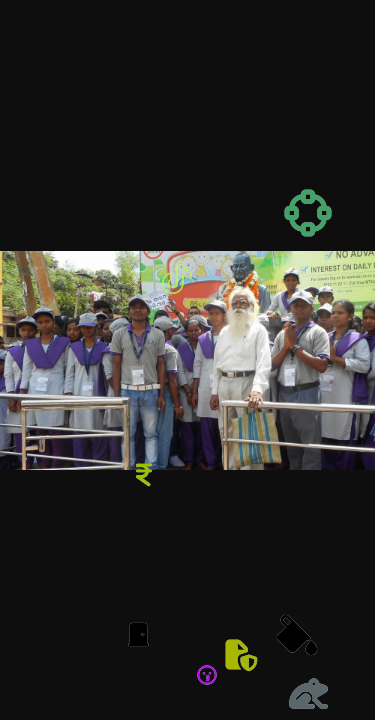  What do you see at coordinates (207, 675) in the screenshot?
I see `send a kiss emoji reaction` at bounding box center [207, 675].